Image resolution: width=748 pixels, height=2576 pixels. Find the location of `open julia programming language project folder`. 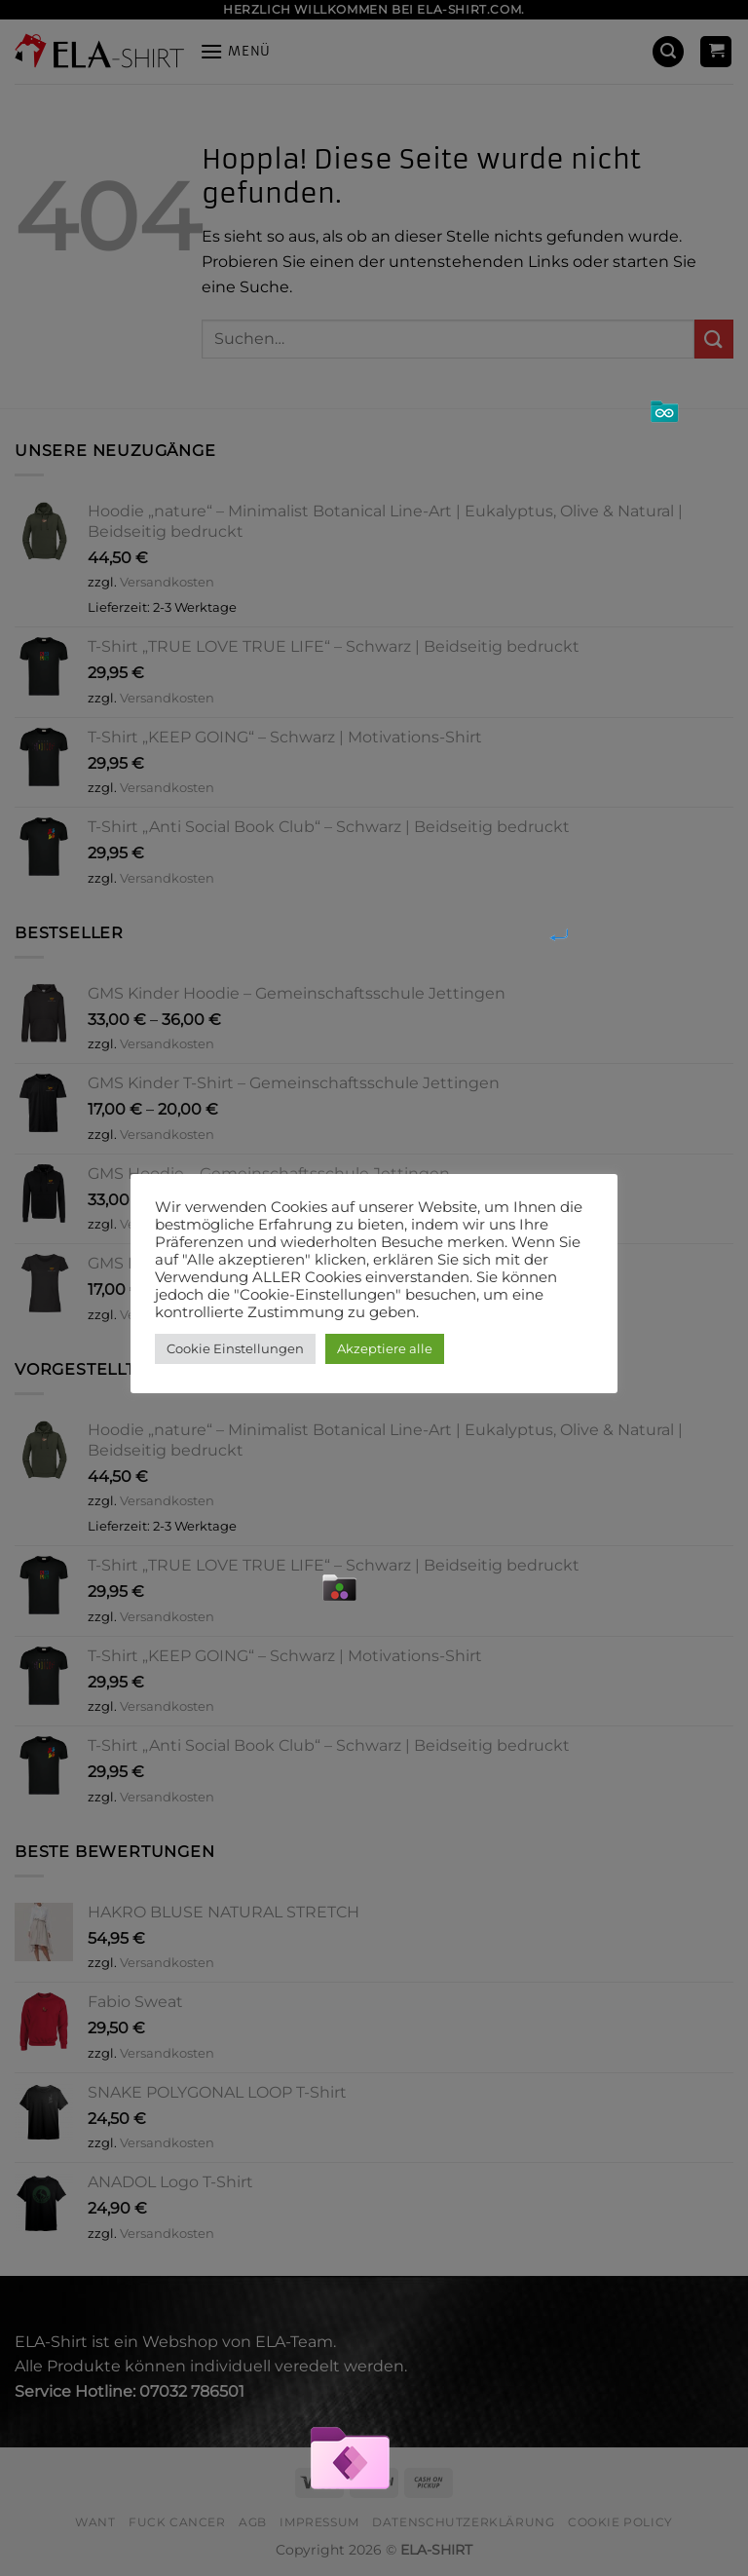

open julia programming language project folder is located at coordinates (339, 1588).